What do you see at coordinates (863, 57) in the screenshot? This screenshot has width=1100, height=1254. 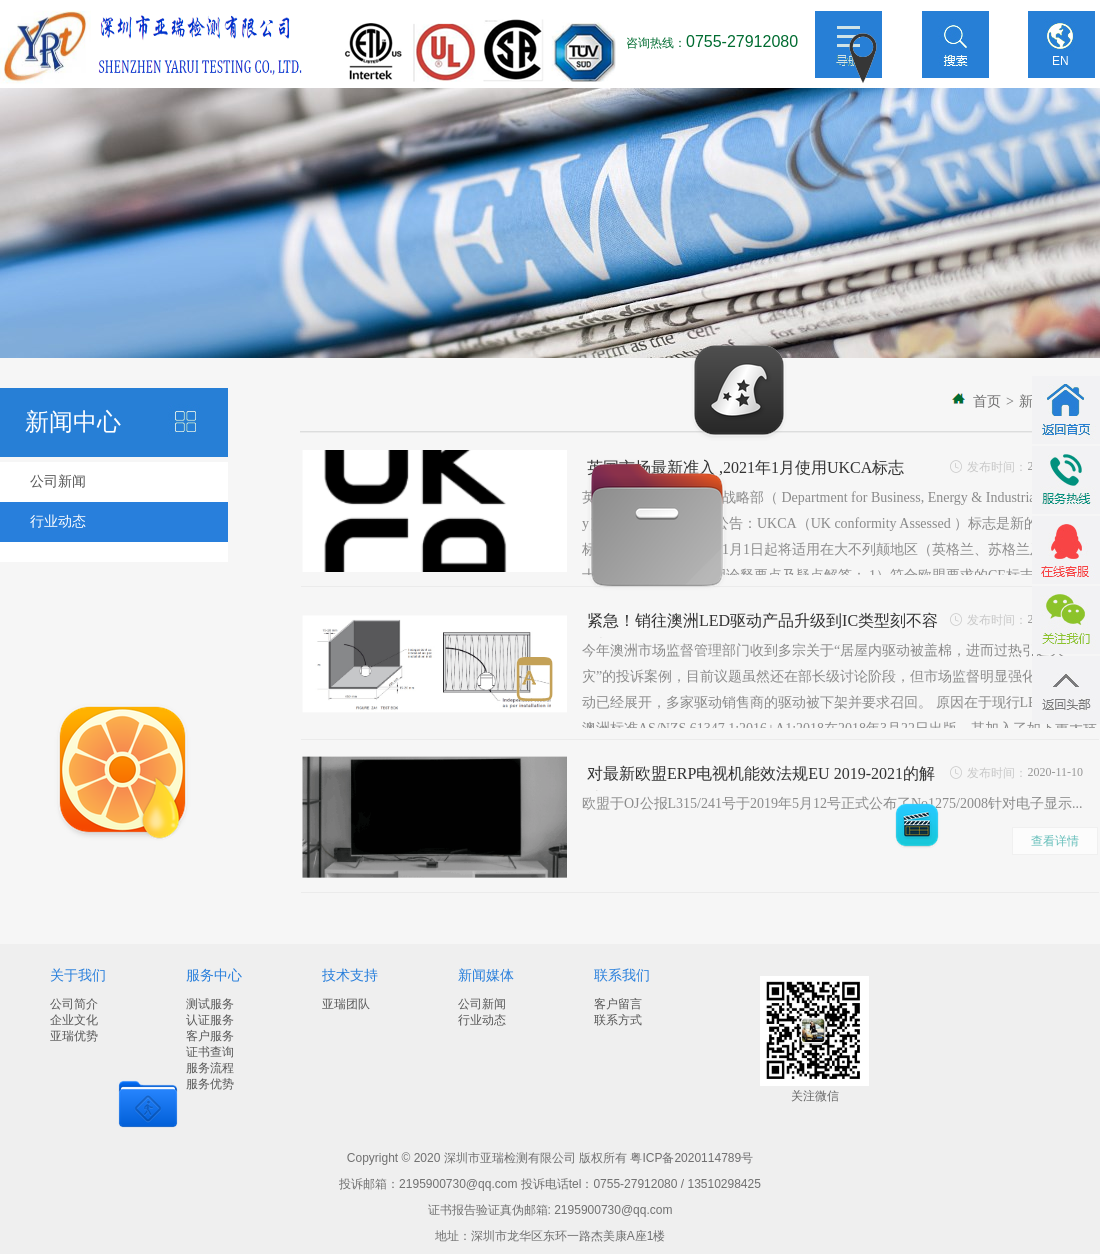 I see `open maps application` at bounding box center [863, 57].